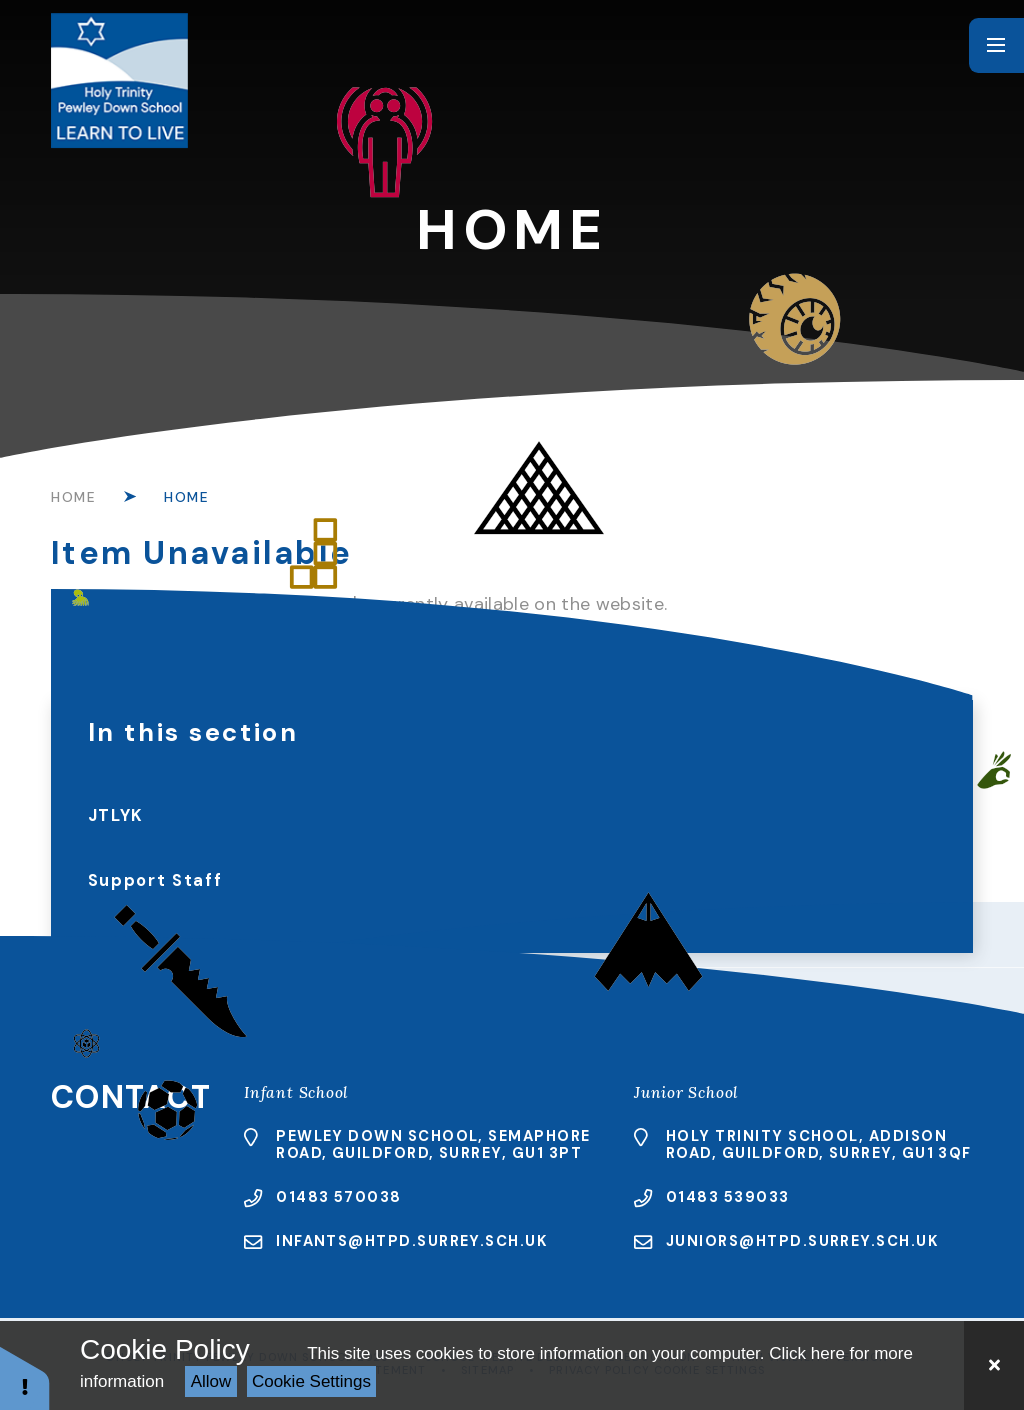 This screenshot has height=1410, width=1024. What do you see at coordinates (794, 319) in the screenshot?
I see `view or toggle visibility settings` at bounding box center [794, 319].